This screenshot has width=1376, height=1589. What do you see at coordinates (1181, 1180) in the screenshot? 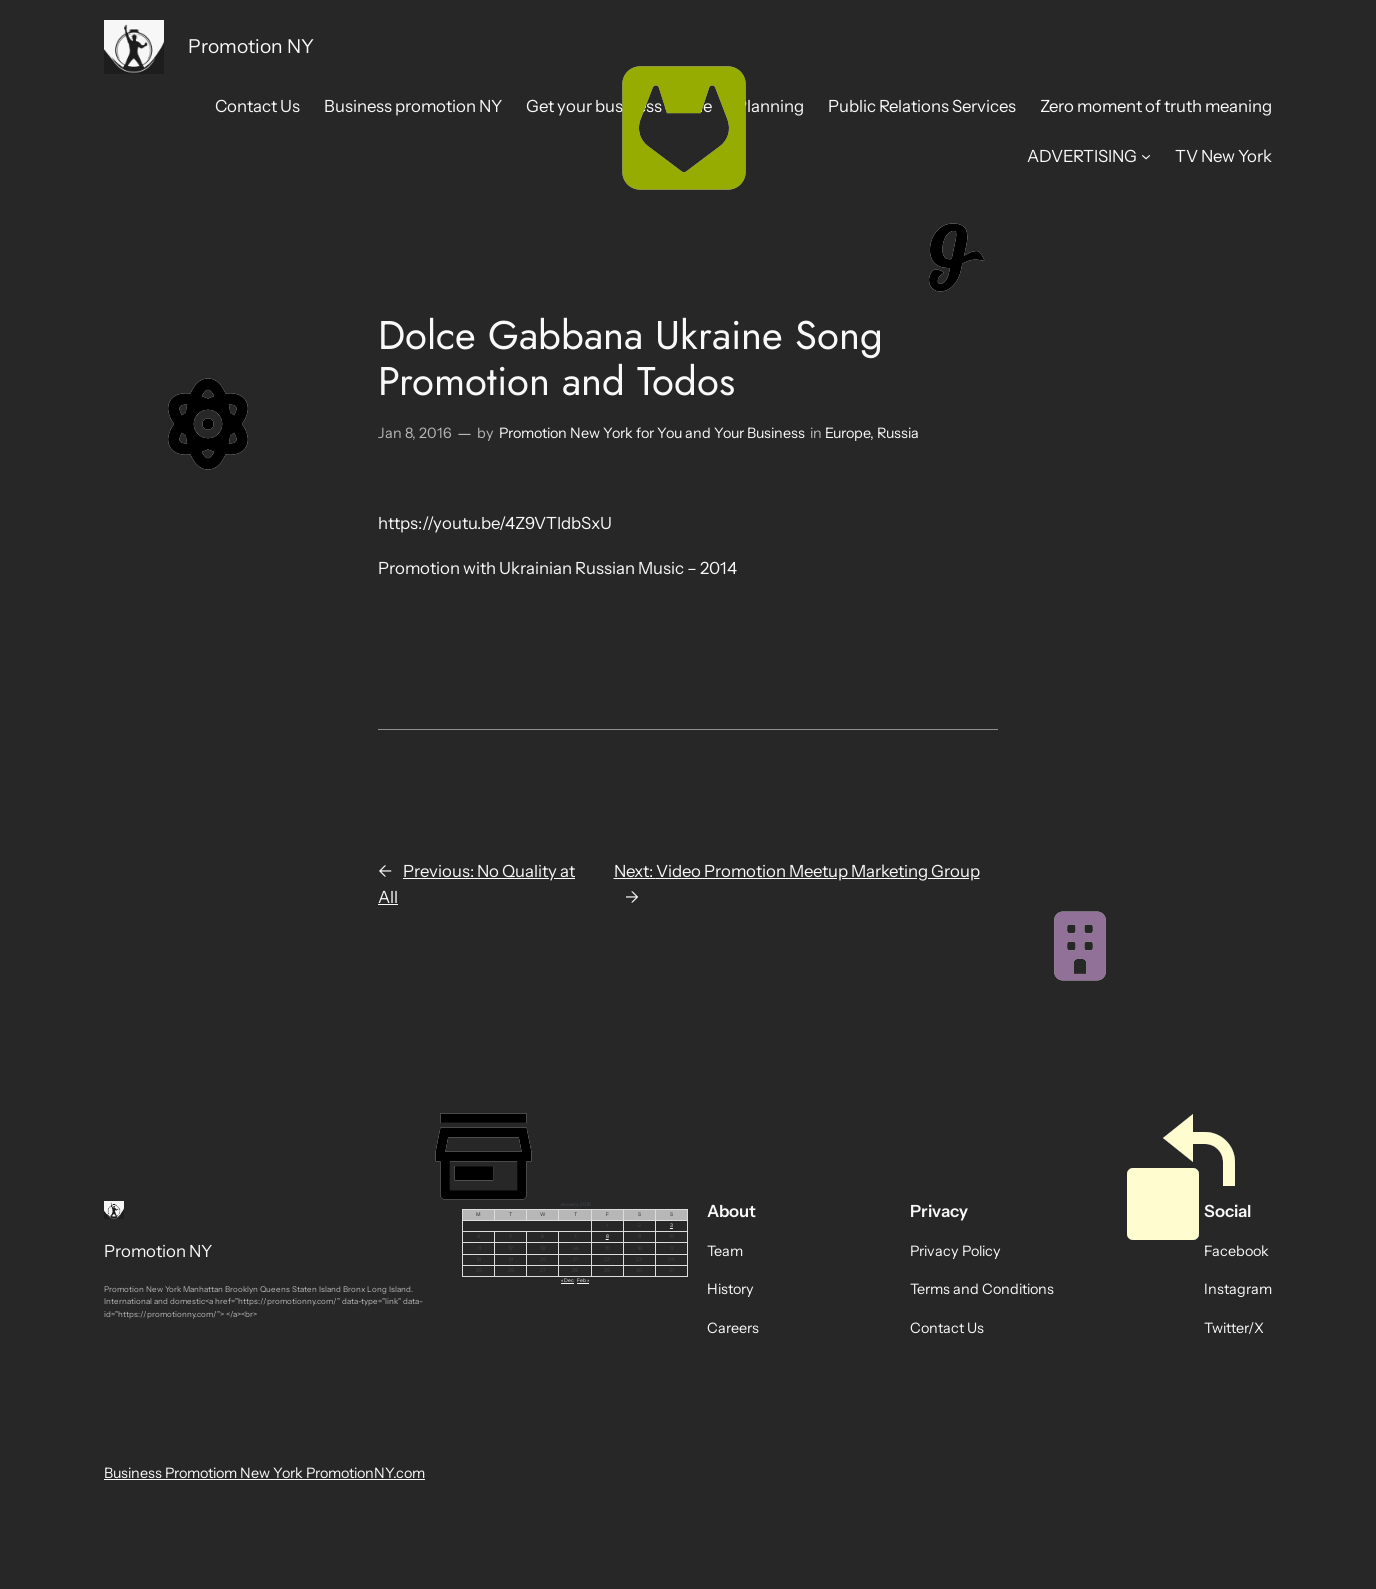
I see `rotate object counterclockwise` at bounding box center [1181, 1180].